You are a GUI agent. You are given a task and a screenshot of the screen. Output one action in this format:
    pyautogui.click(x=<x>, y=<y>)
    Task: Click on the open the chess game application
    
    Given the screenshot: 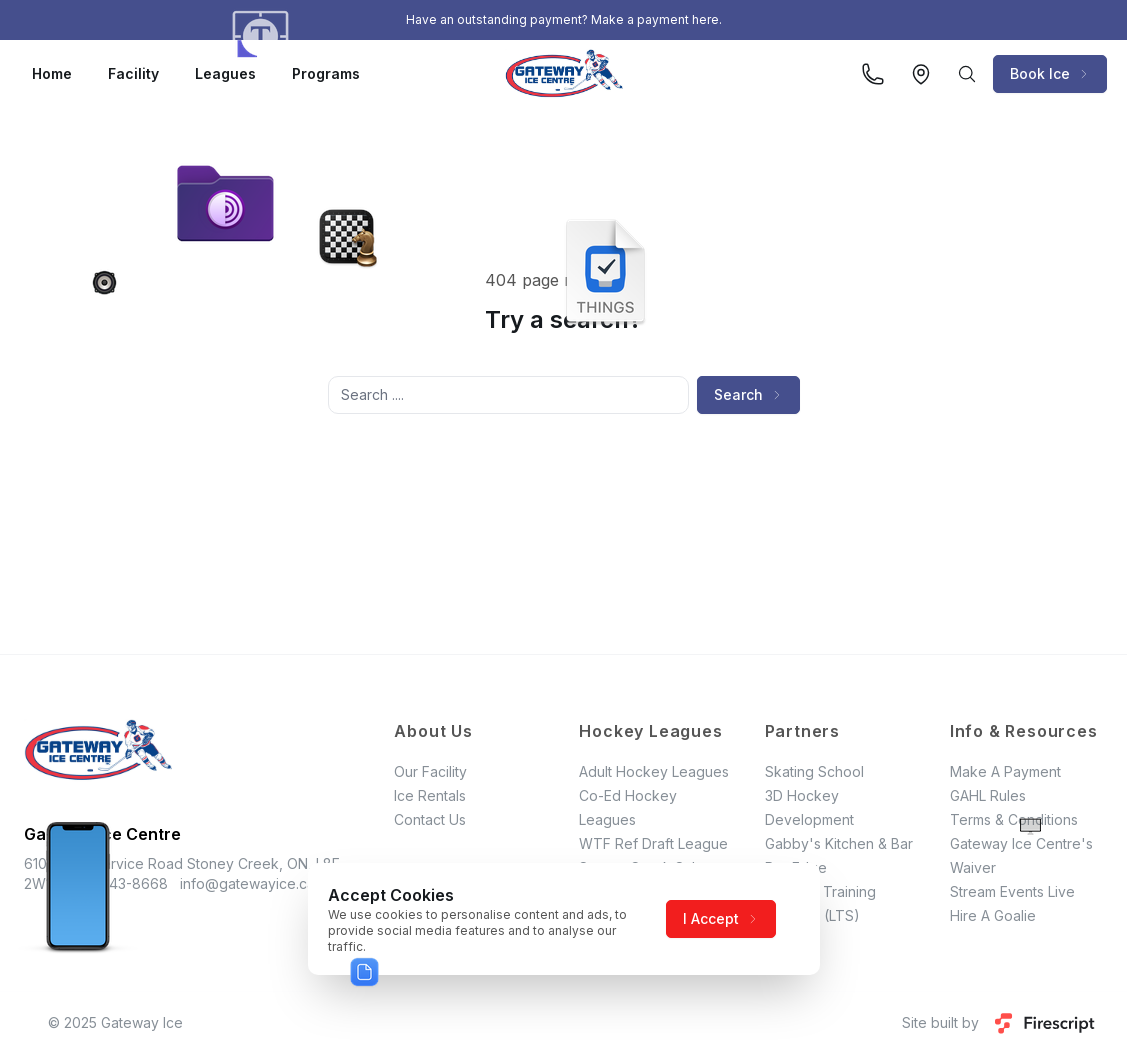 What is the action you would take?
    pyautogui.click(x=346, y=236)
    